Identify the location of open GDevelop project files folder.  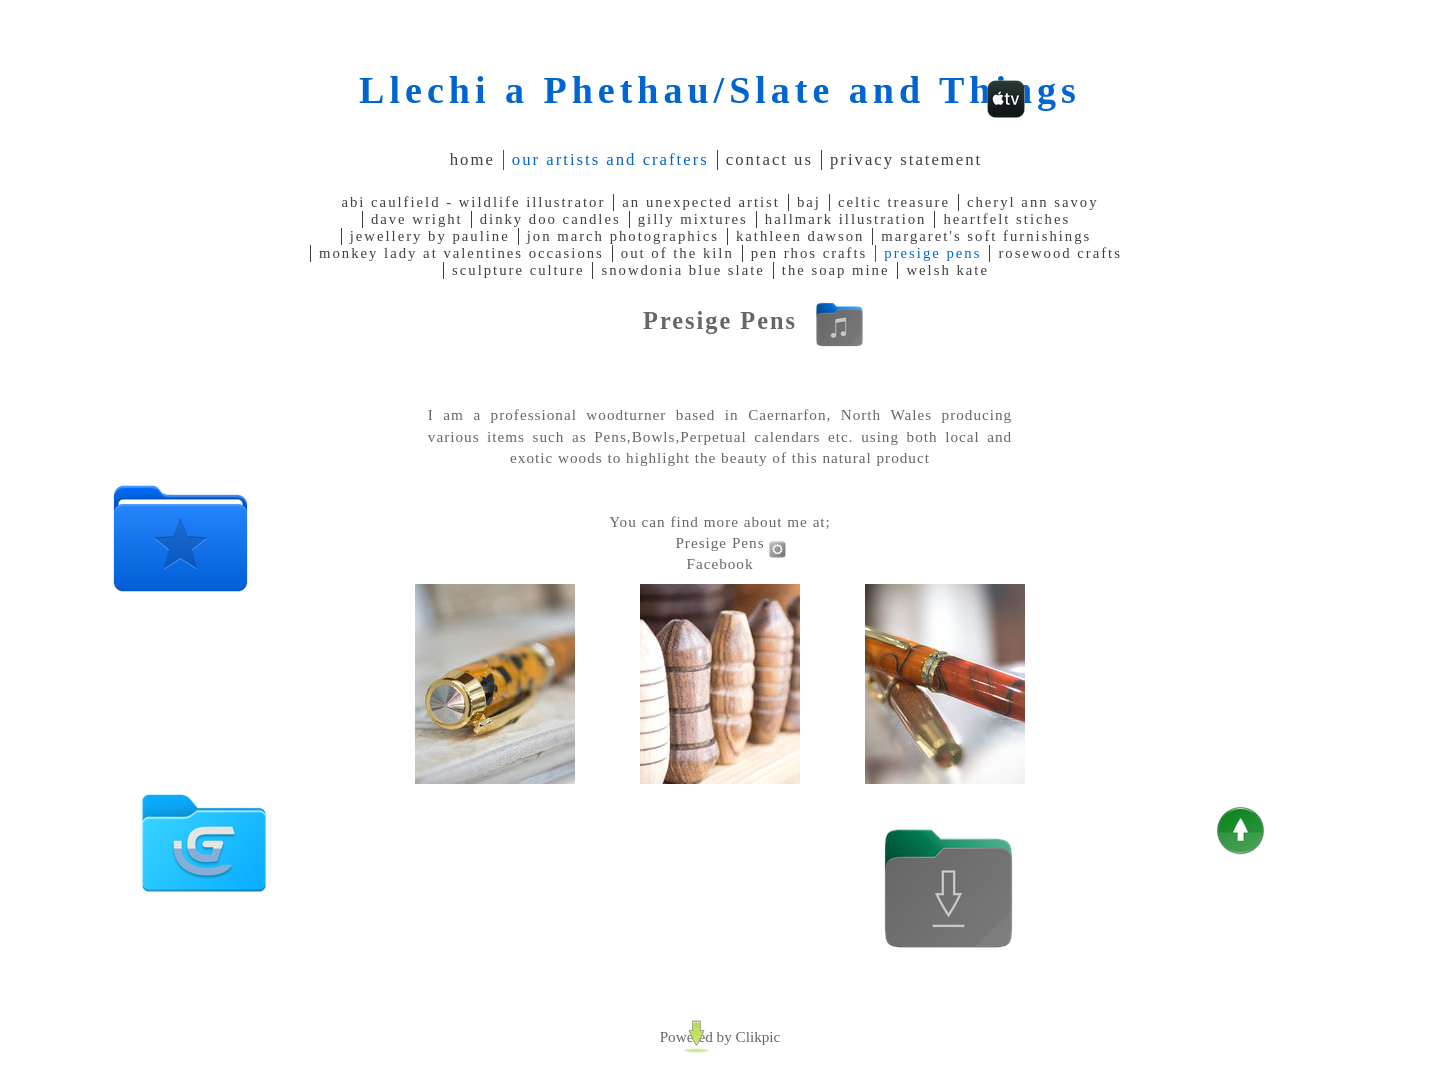
(203, 846).